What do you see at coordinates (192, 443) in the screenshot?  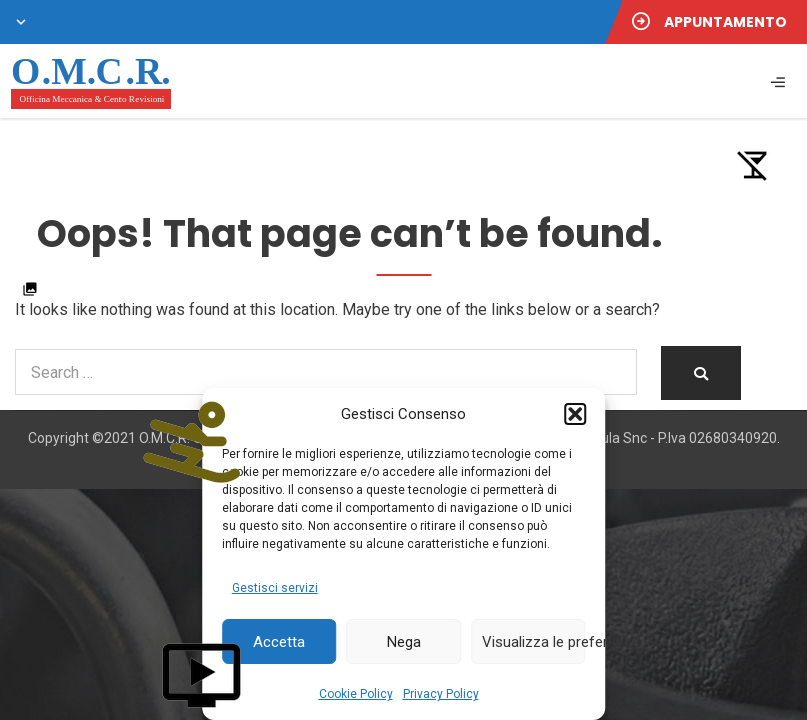 I see `access skiing or winter sports activities` at bounding box center [192, 443].